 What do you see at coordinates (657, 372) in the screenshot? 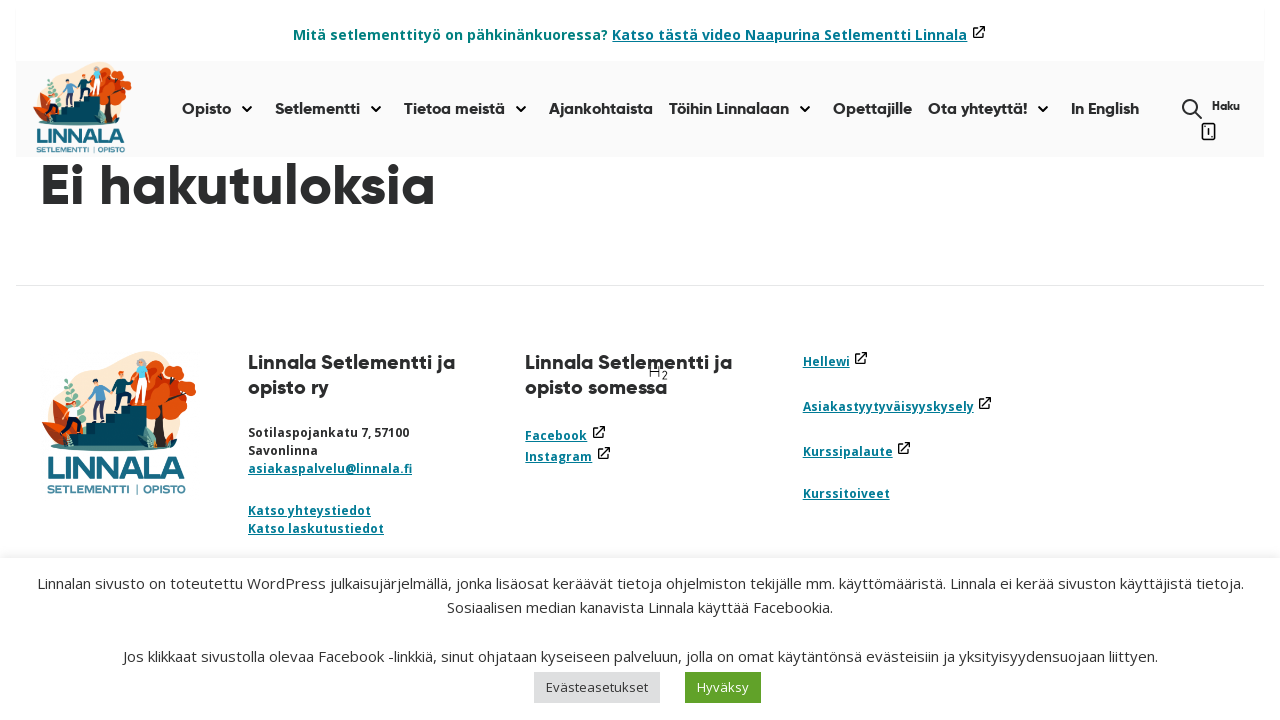
I see `format text as heading level 2` at bounding box center [657, 372].